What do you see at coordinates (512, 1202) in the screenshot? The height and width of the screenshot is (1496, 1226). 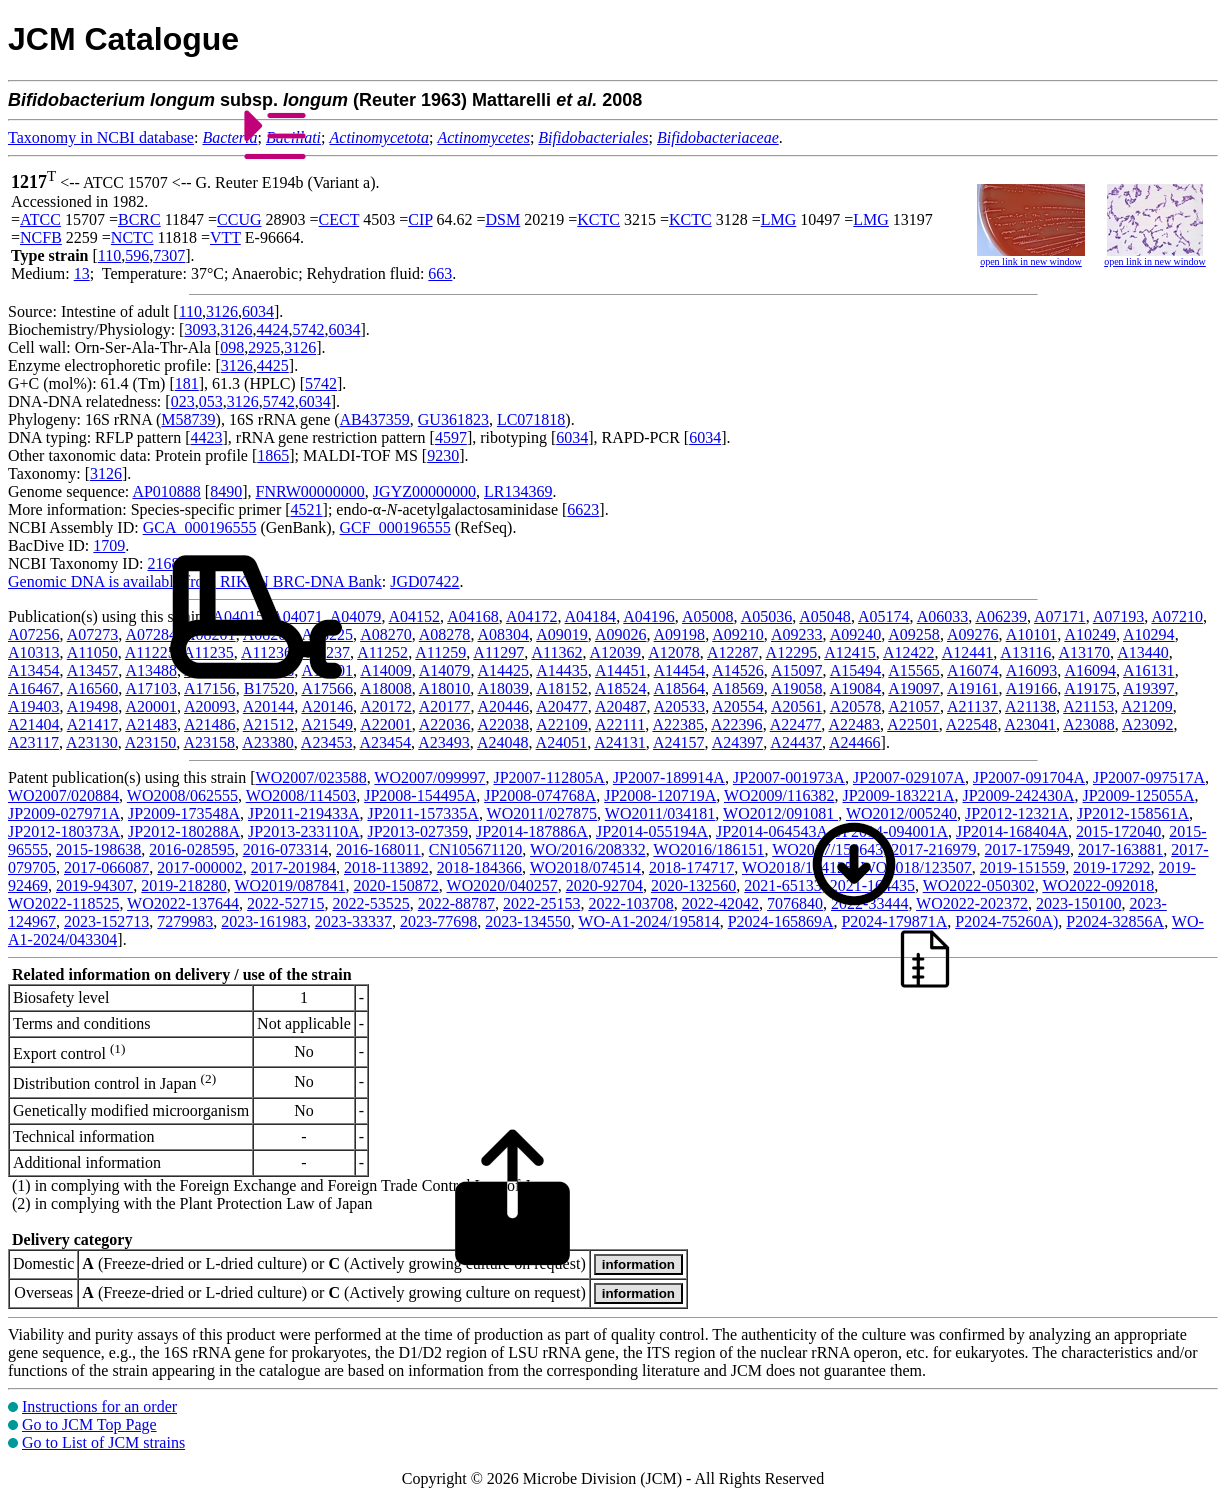 I see `export or upload a file` at bounding box center [512, 1202].